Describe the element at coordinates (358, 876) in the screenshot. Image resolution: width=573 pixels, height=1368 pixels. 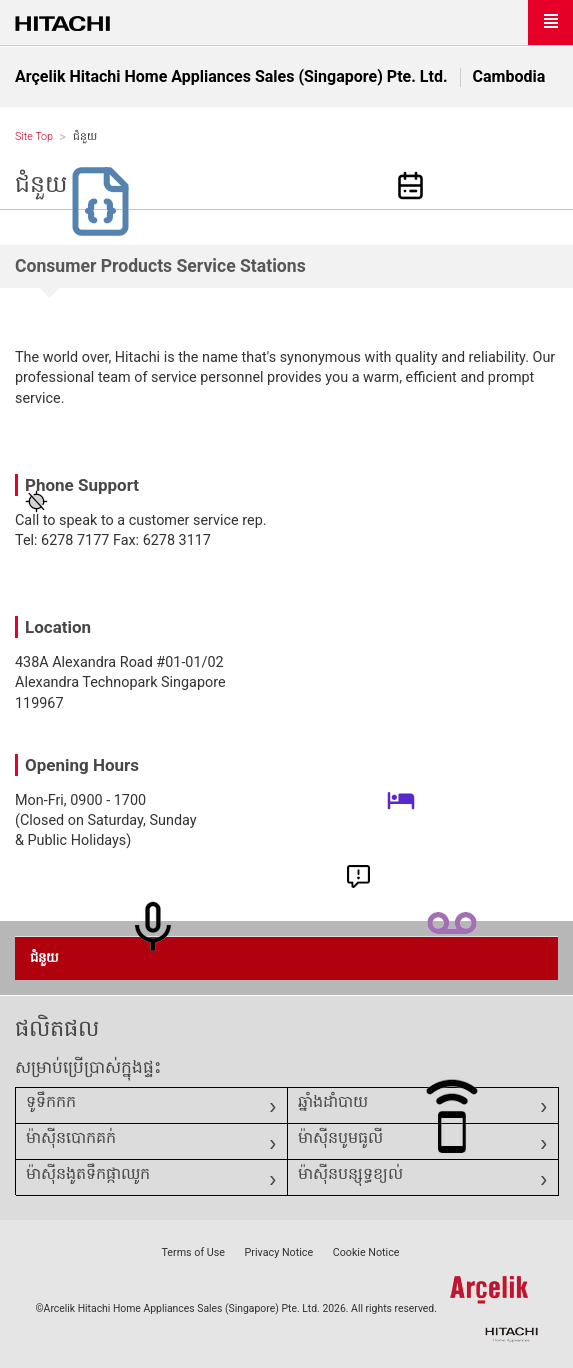
I see `report an issue or problem` at that location.